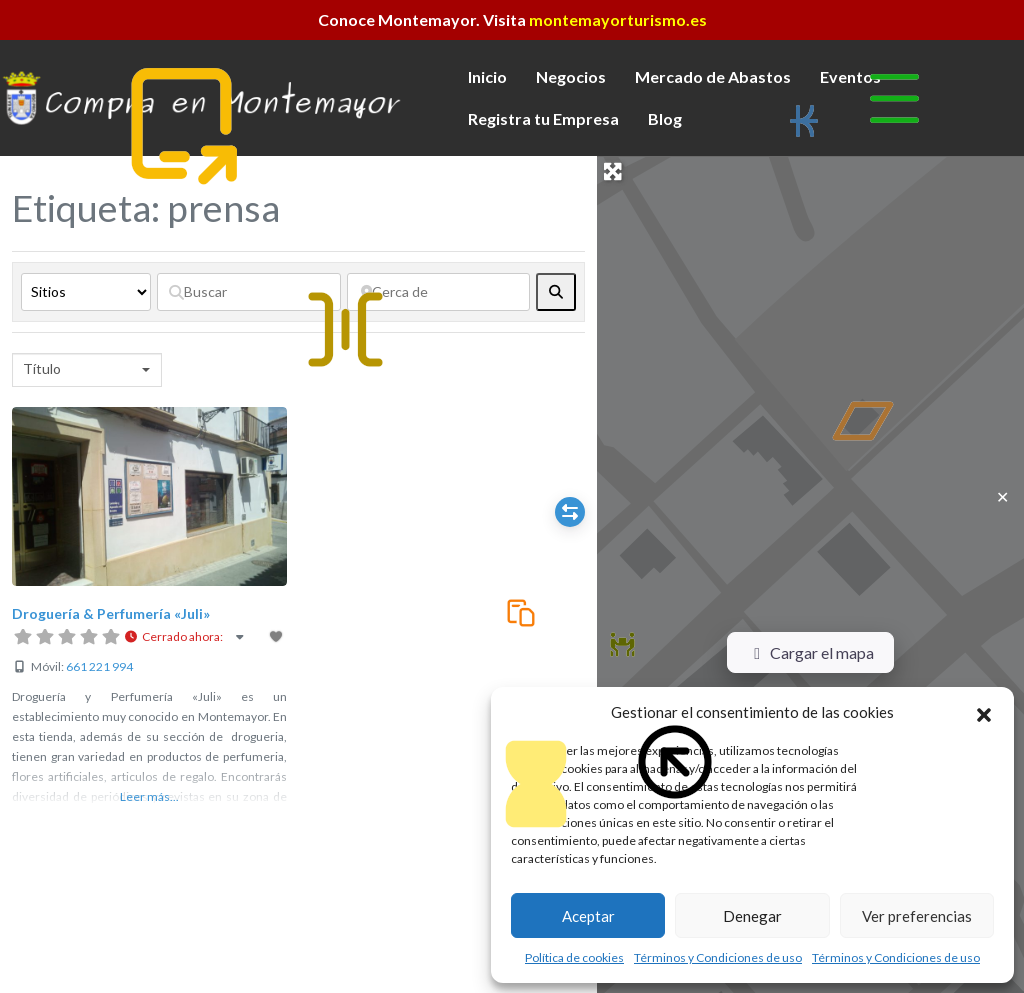 The width and height of the screenshot is (1024, 993). What do you see at coordinates (804, 121) in the screenshot?
I see `indicates Lao kip currency` at bounding box center [804, 121].